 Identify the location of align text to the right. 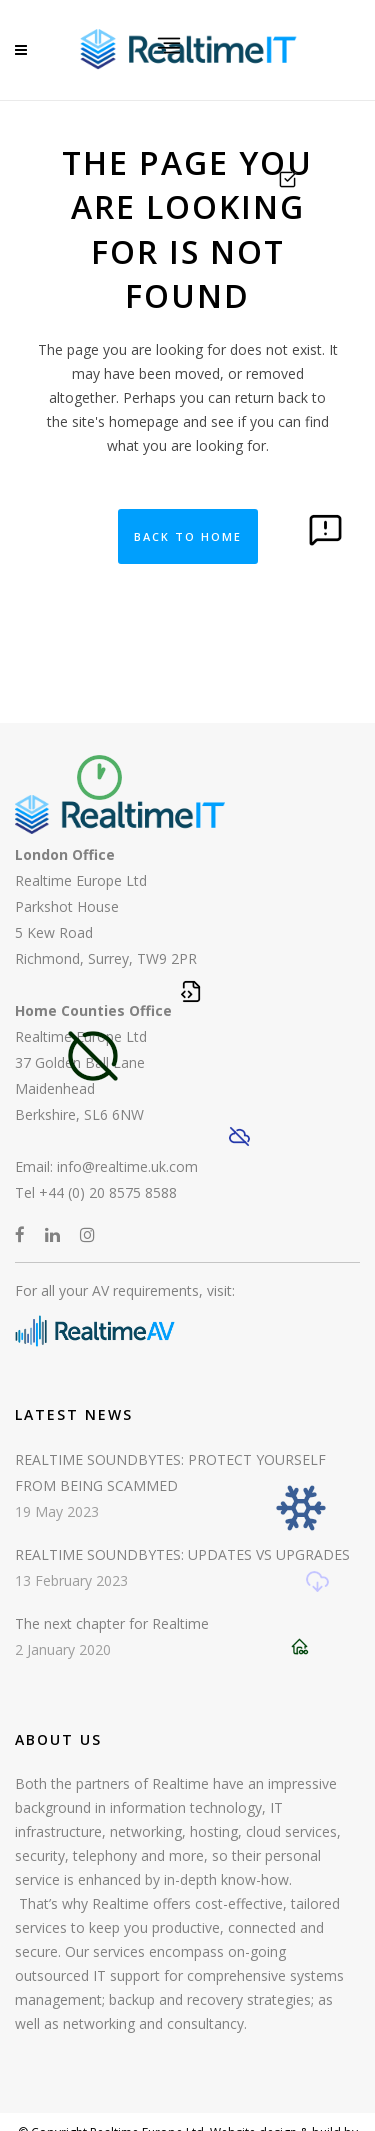
(169, 46).